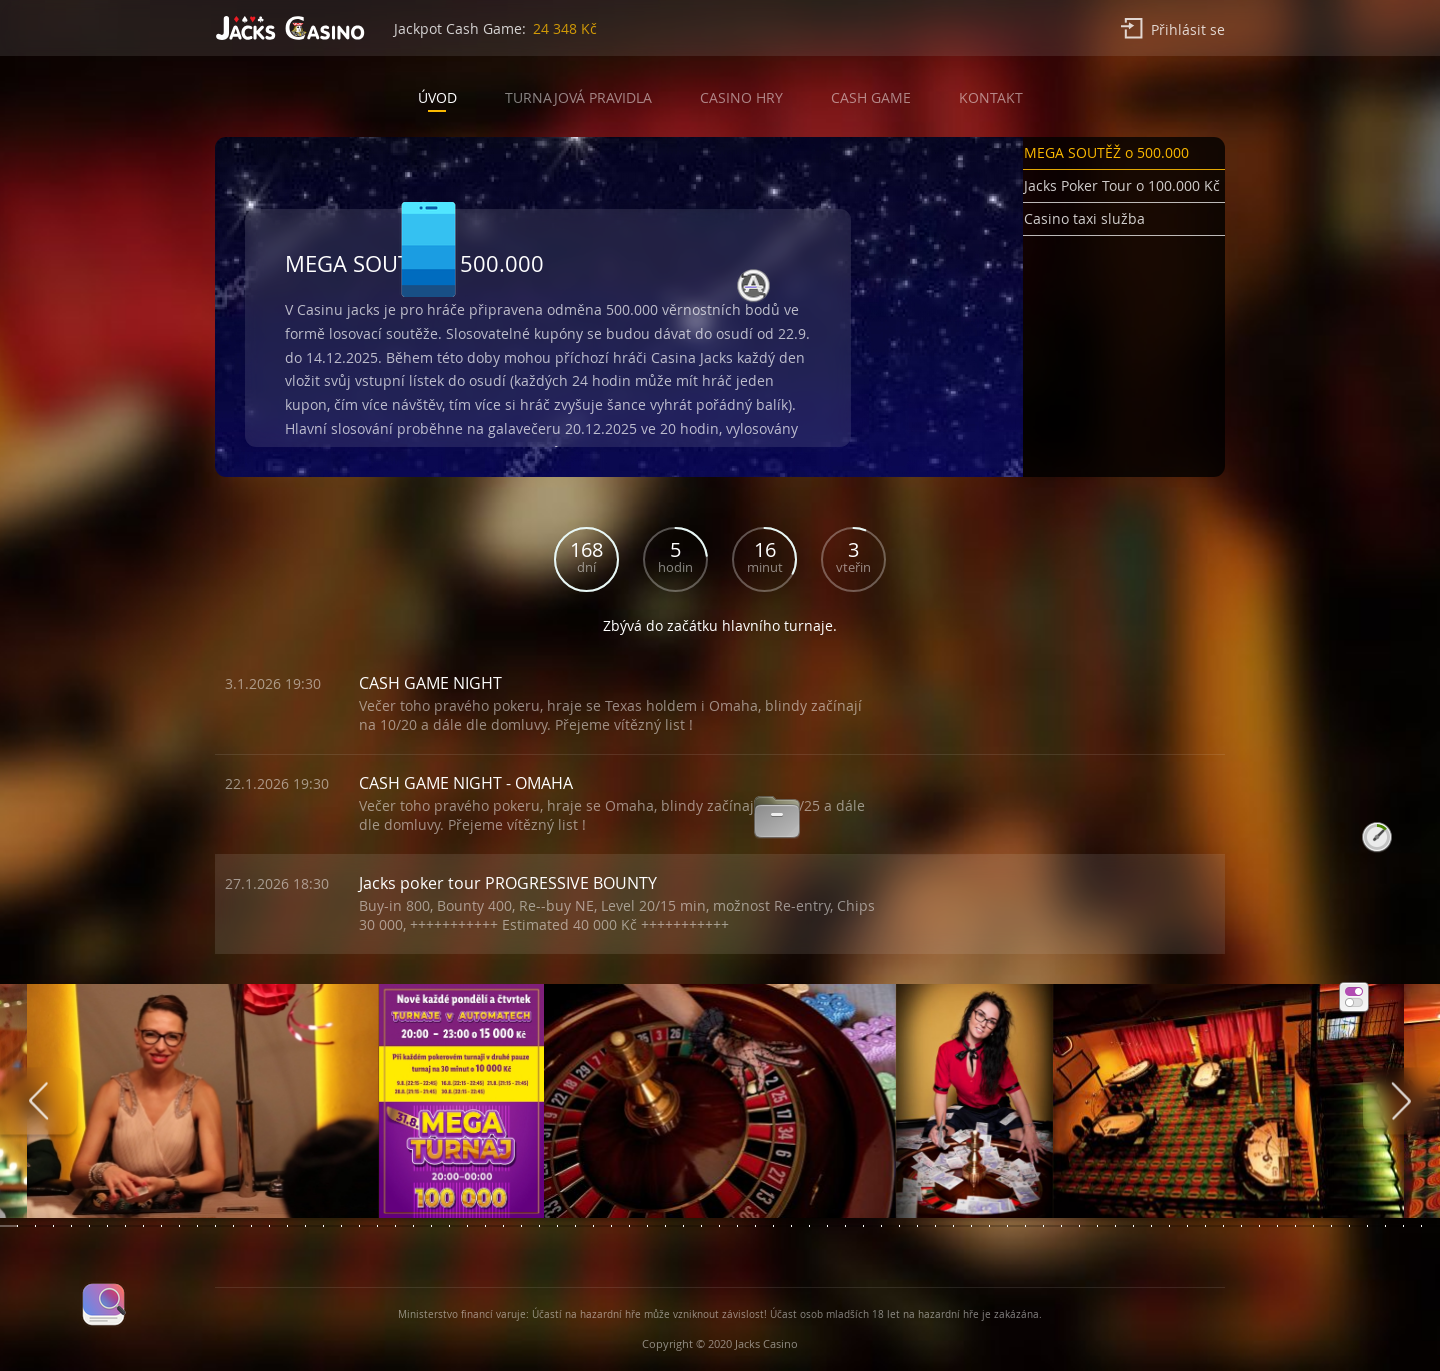 The height and width of the screenshot is (1371, 1440). What do you see at coordinates (103, 1304) in the screenshot?
I see `open share preview app` at bounding box center [103, 1304].